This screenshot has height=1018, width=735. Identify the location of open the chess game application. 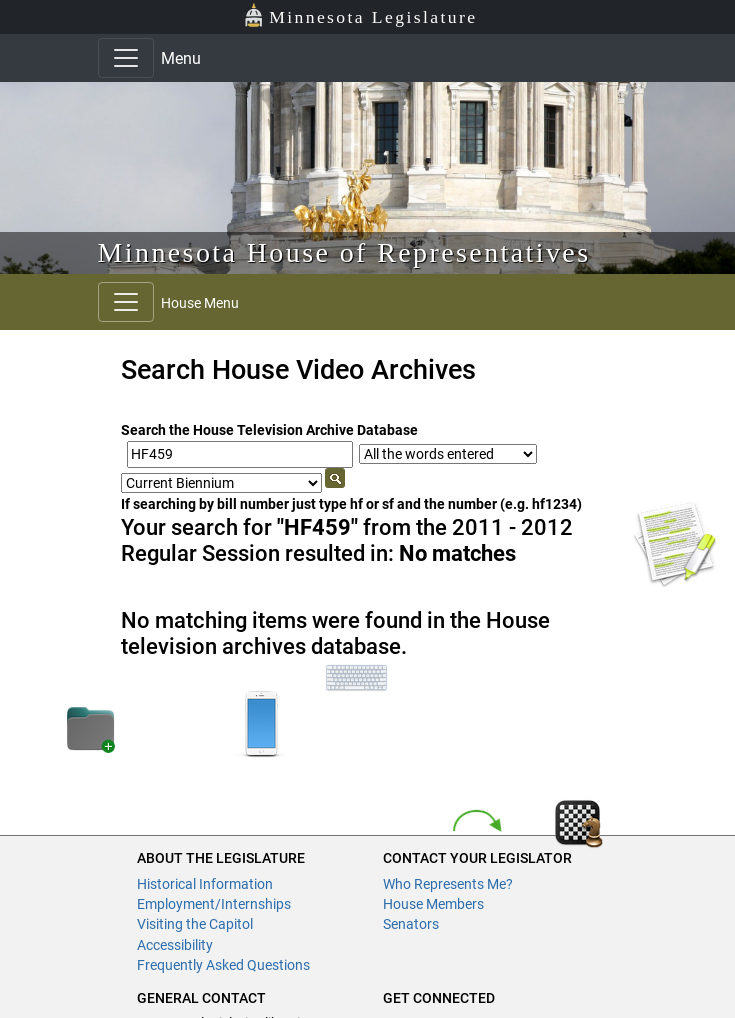
(577, 822).